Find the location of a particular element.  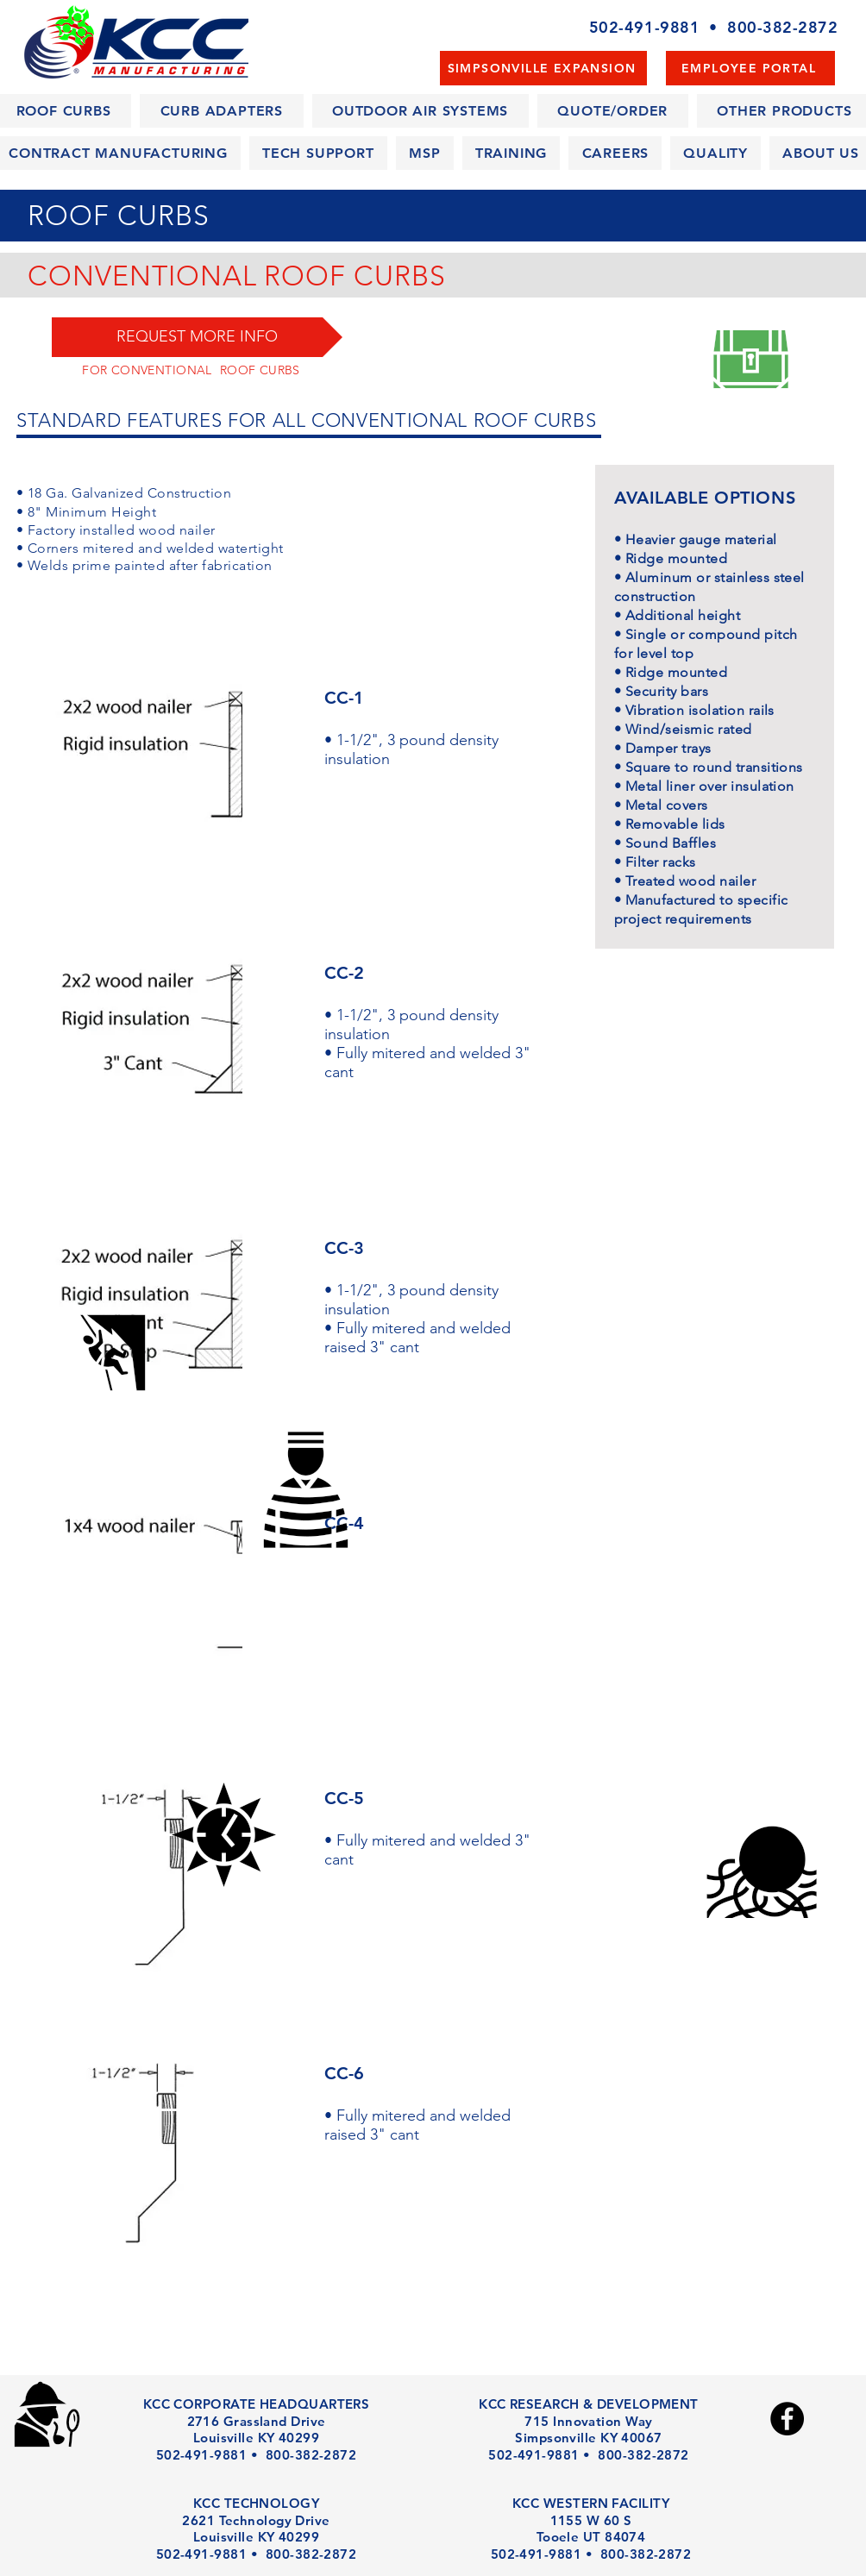

indicates a noodle or pasta dish item is located at coordinates (761, 1863).